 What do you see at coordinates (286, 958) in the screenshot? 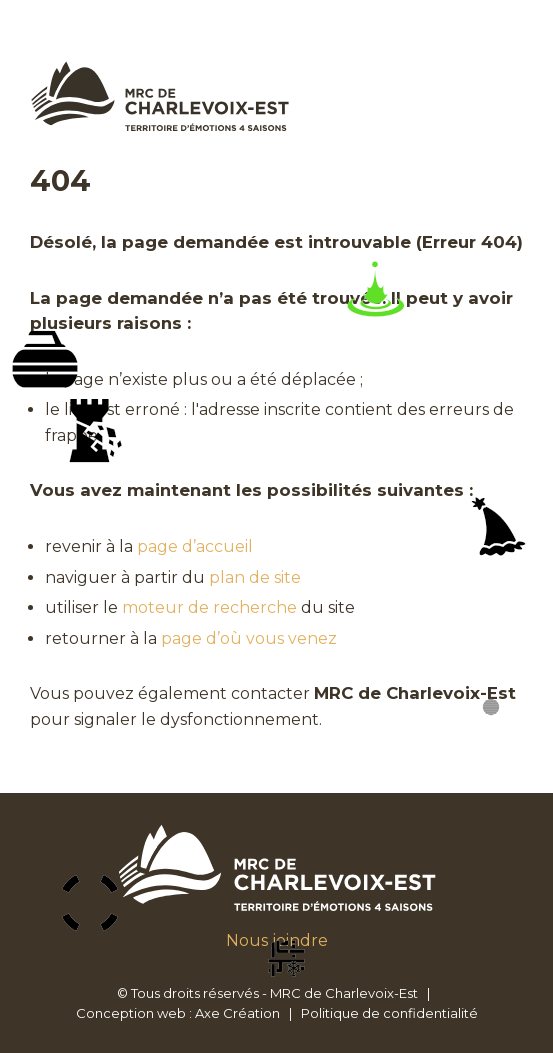
I see `access plumbing or pipe-based puzzle game` at bounding box center [286, 958].